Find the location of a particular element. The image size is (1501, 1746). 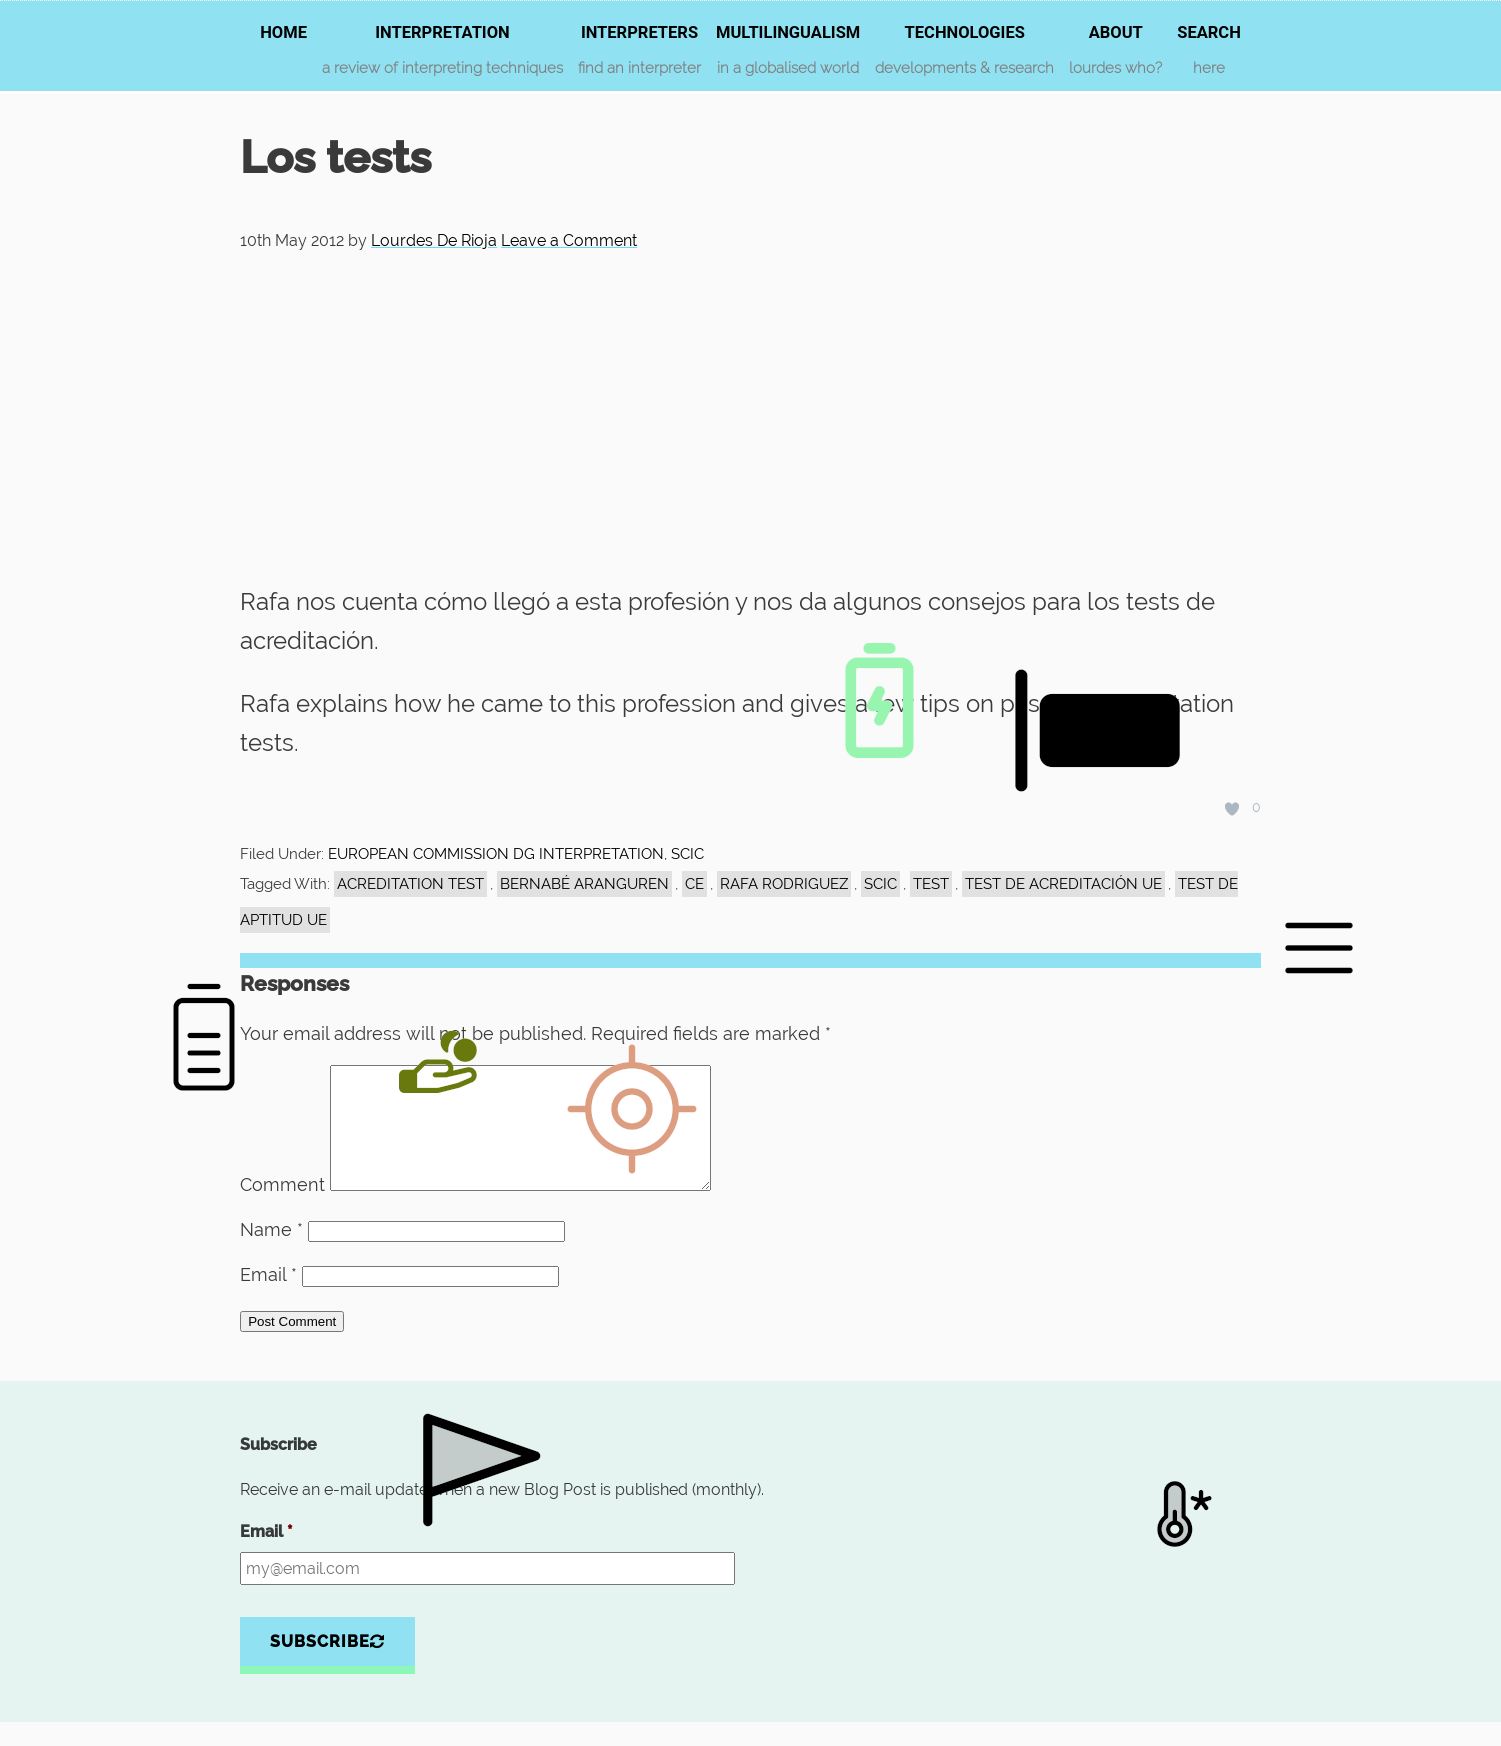

indicates device is currently charging is located at coordinates (879, 700).